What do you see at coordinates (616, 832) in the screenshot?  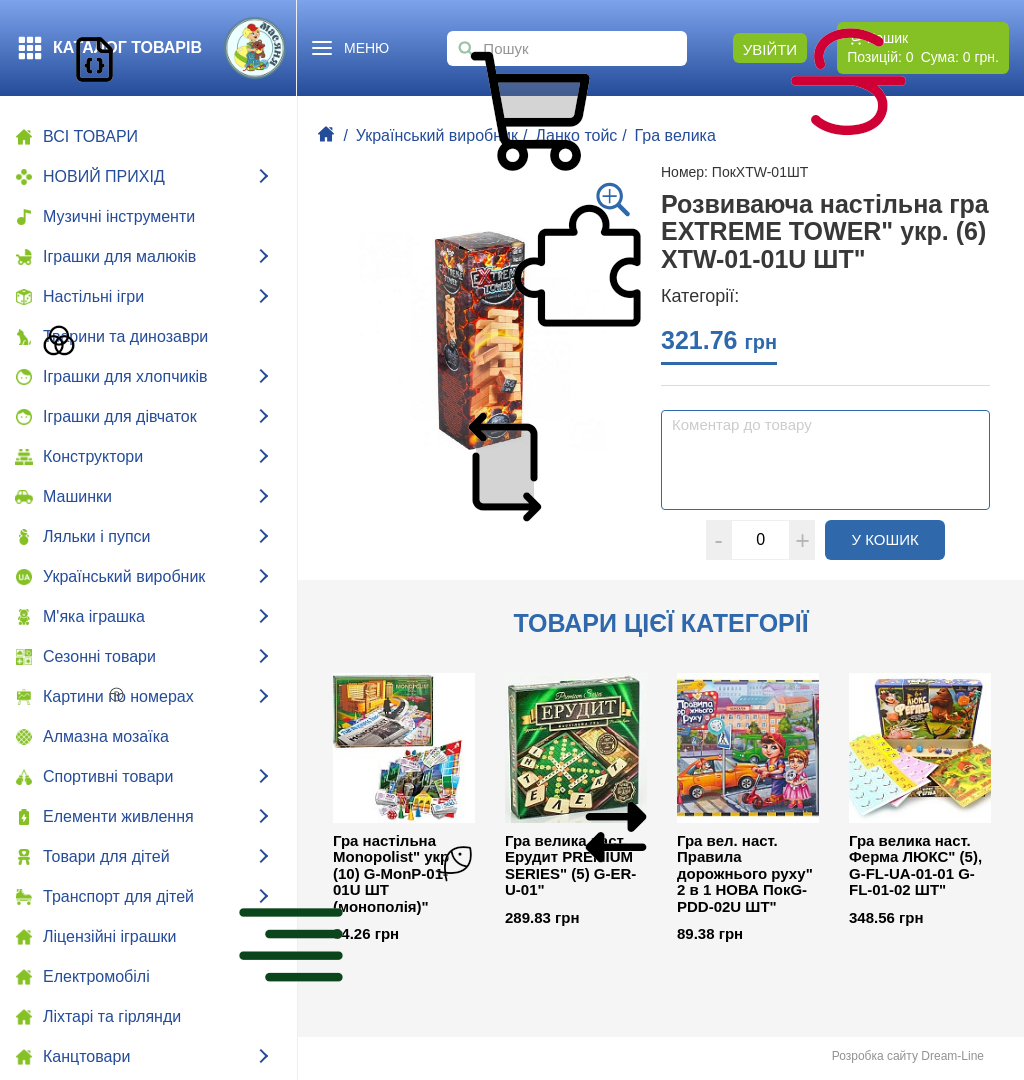 I see `swap or exchange items` at bounding box center [616, 832].